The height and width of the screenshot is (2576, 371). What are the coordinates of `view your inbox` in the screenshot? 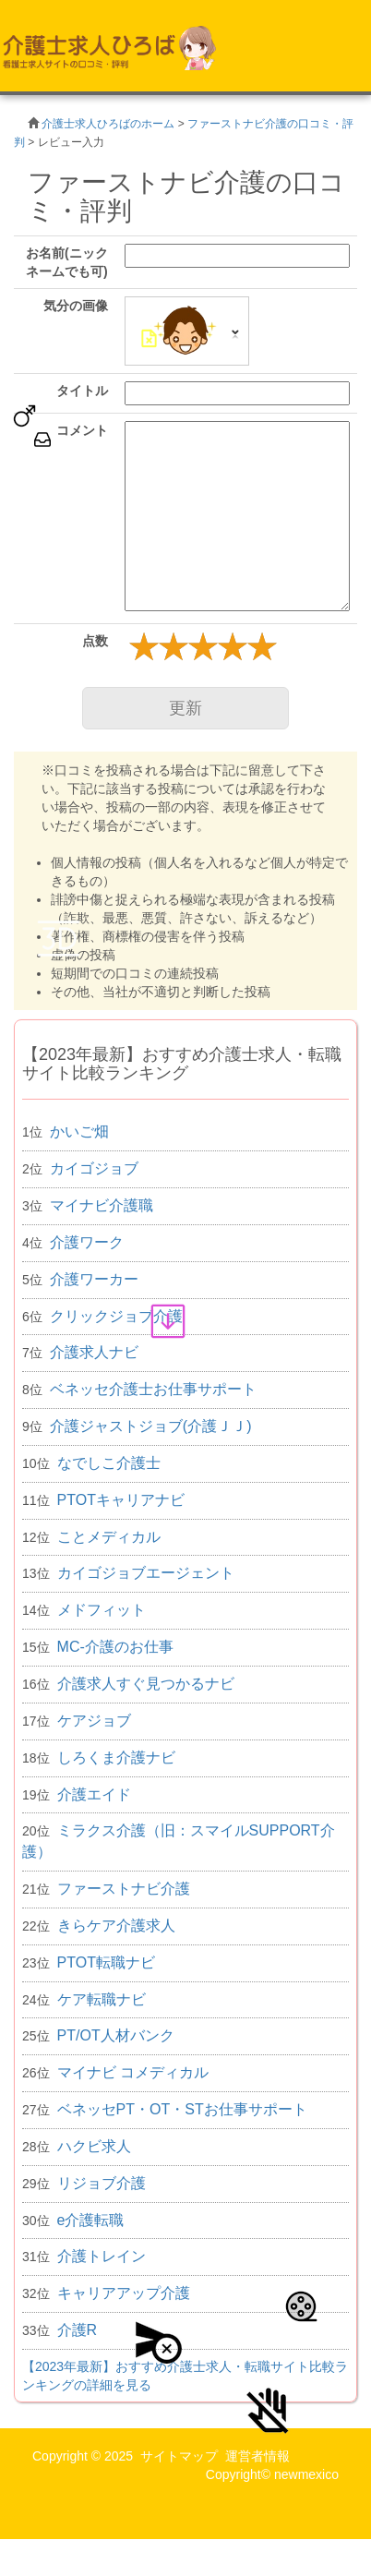 It's located at (42, 439).